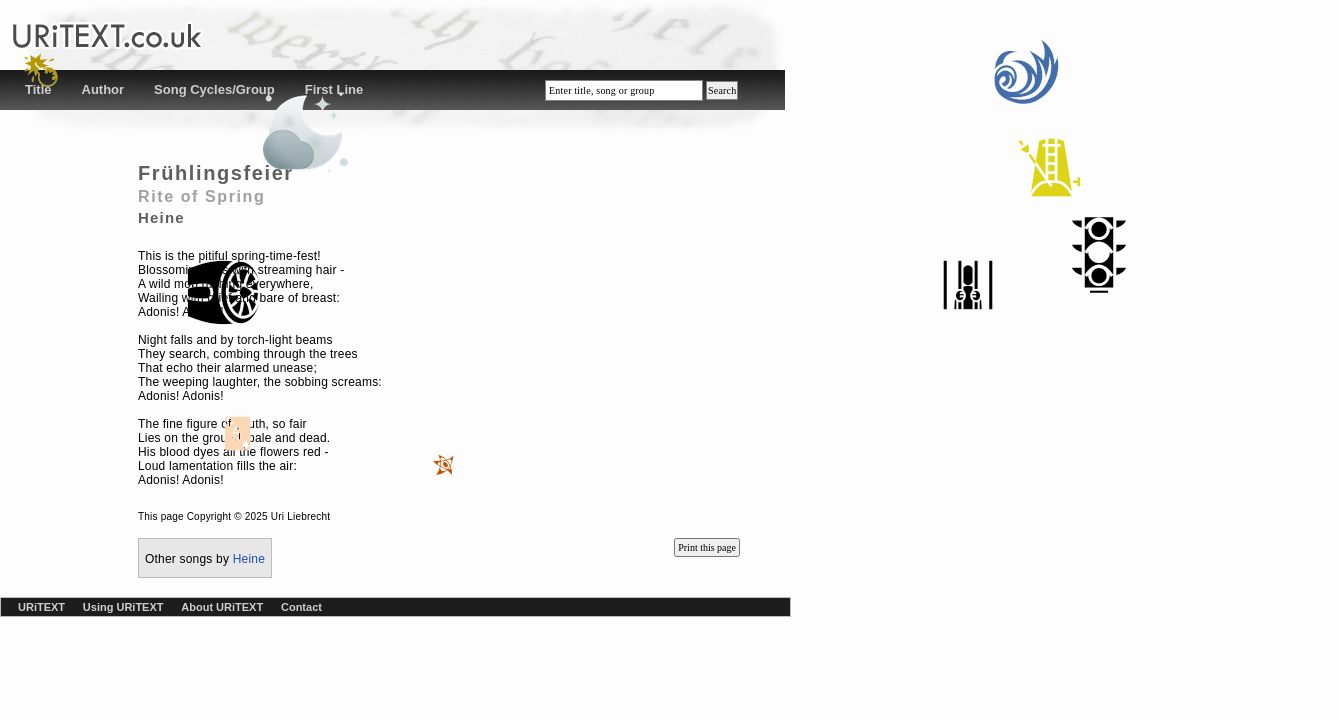 Image resolution: width=1339 pixels, height=720 pixels. What do you see at coordinates (1099, 255) in the screenshot?
I see `indicates ready status or go signal` at bounding box center [1099, 255].